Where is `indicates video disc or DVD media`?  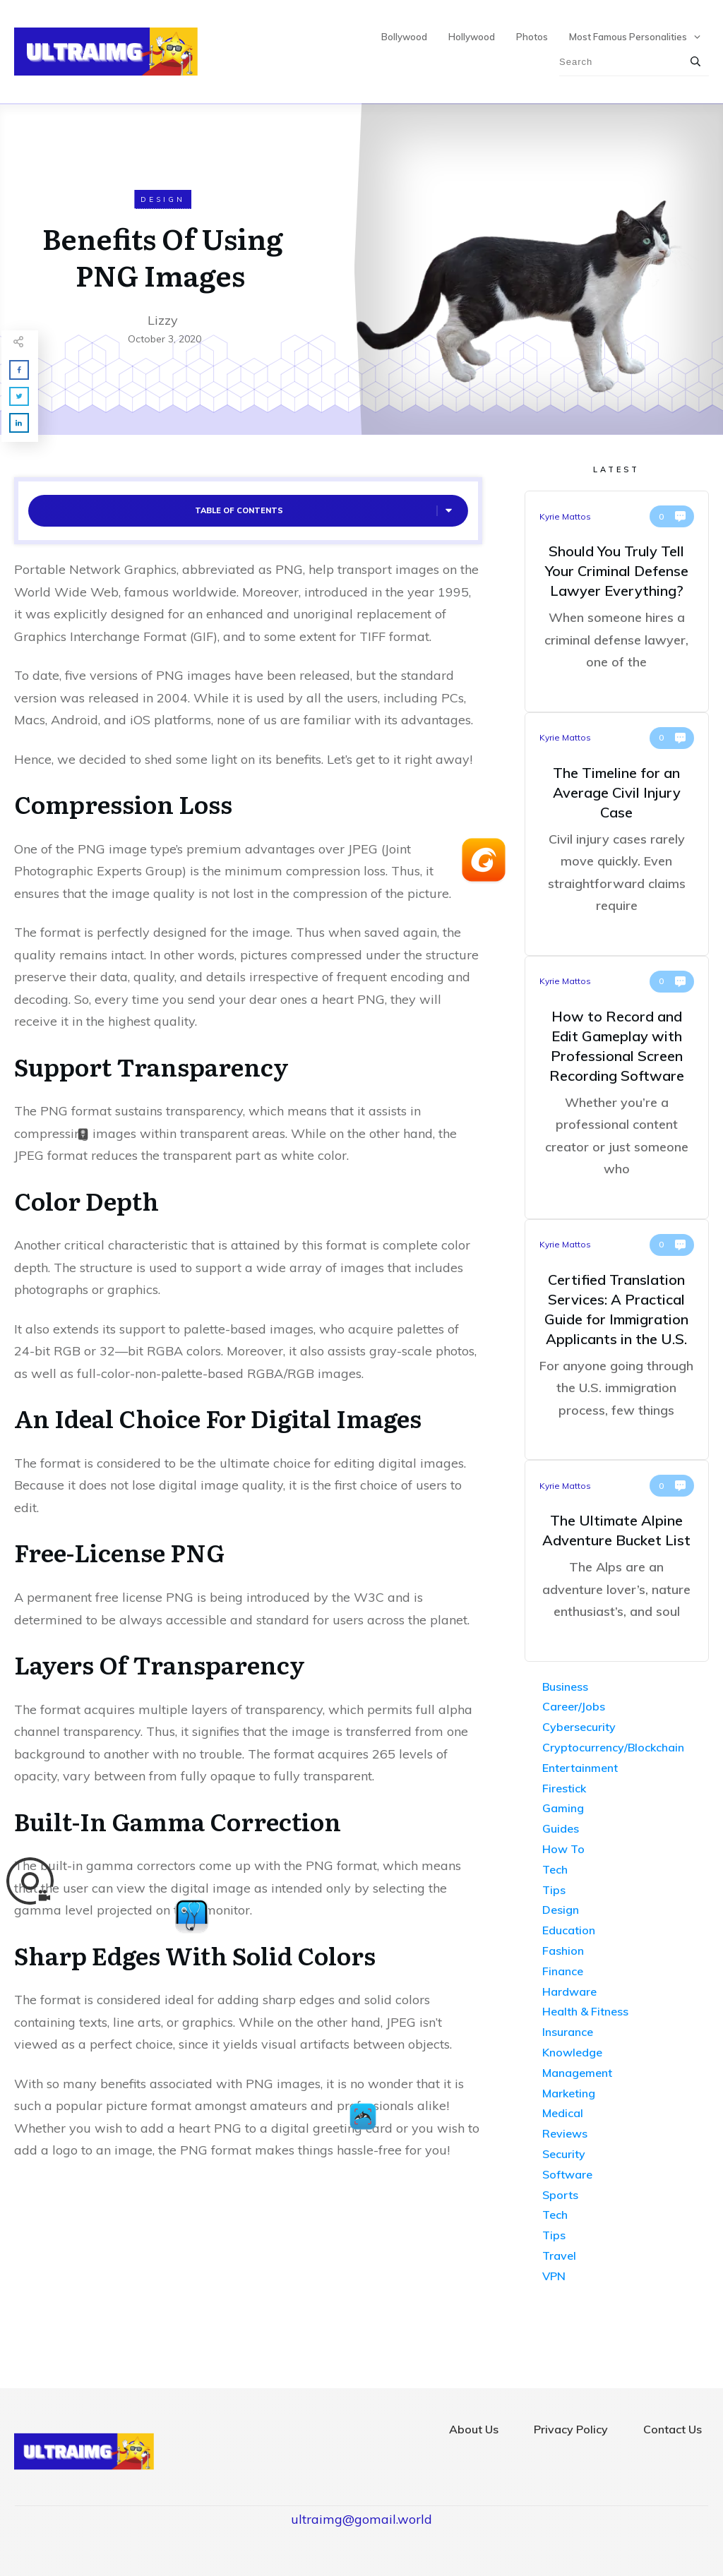 indicates video disc or DVD media is located at coordinates (30, 1881).